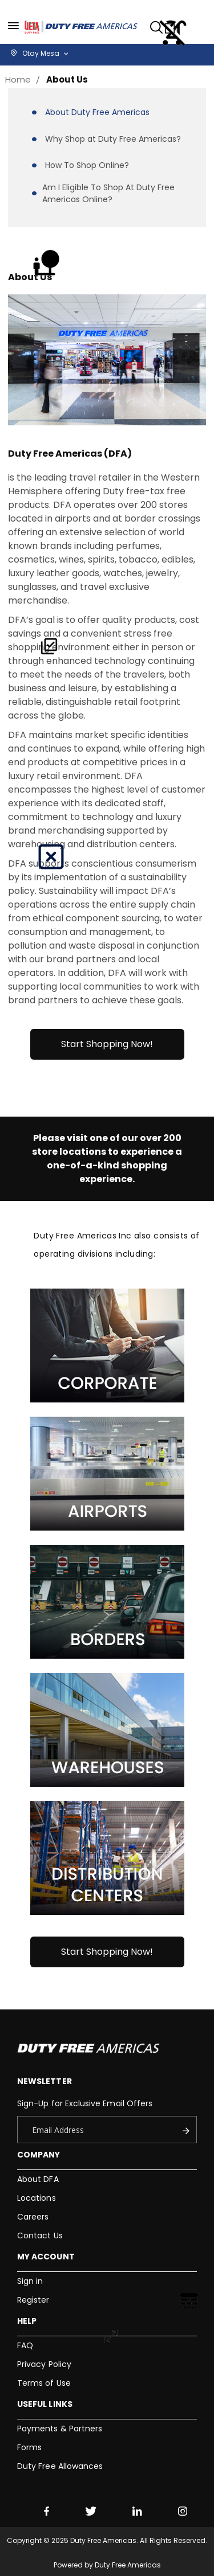  I want to click on strollers not permitted in this area, so click(173, 32).